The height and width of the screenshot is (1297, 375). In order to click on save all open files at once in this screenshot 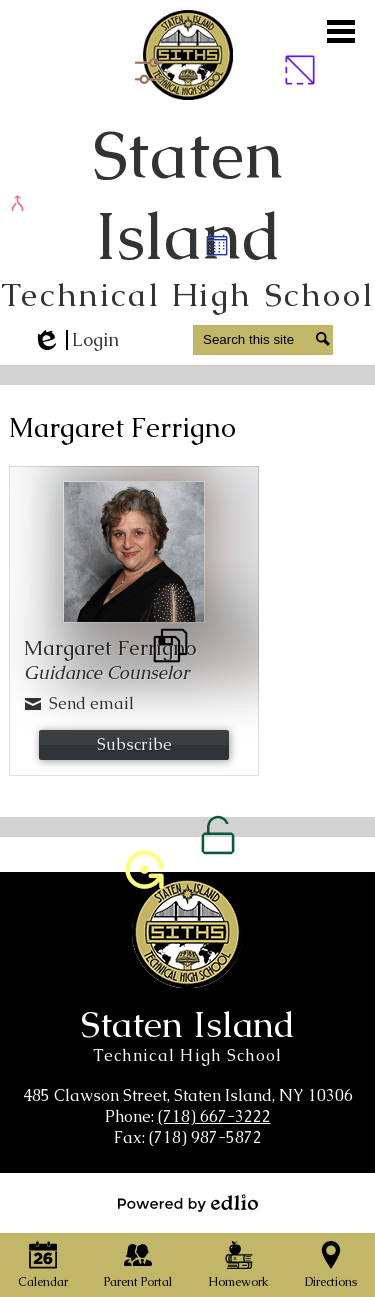, I will do `click(170, 645)`.